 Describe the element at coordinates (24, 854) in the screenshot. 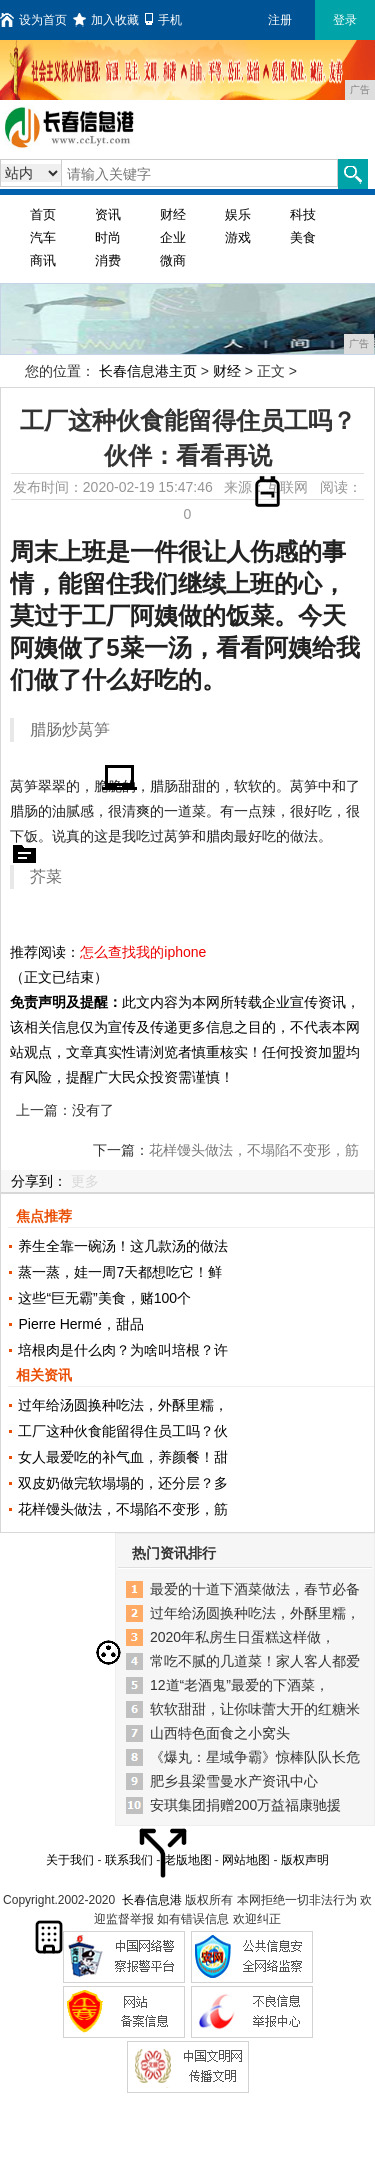

I see `access topic folders` at that location.